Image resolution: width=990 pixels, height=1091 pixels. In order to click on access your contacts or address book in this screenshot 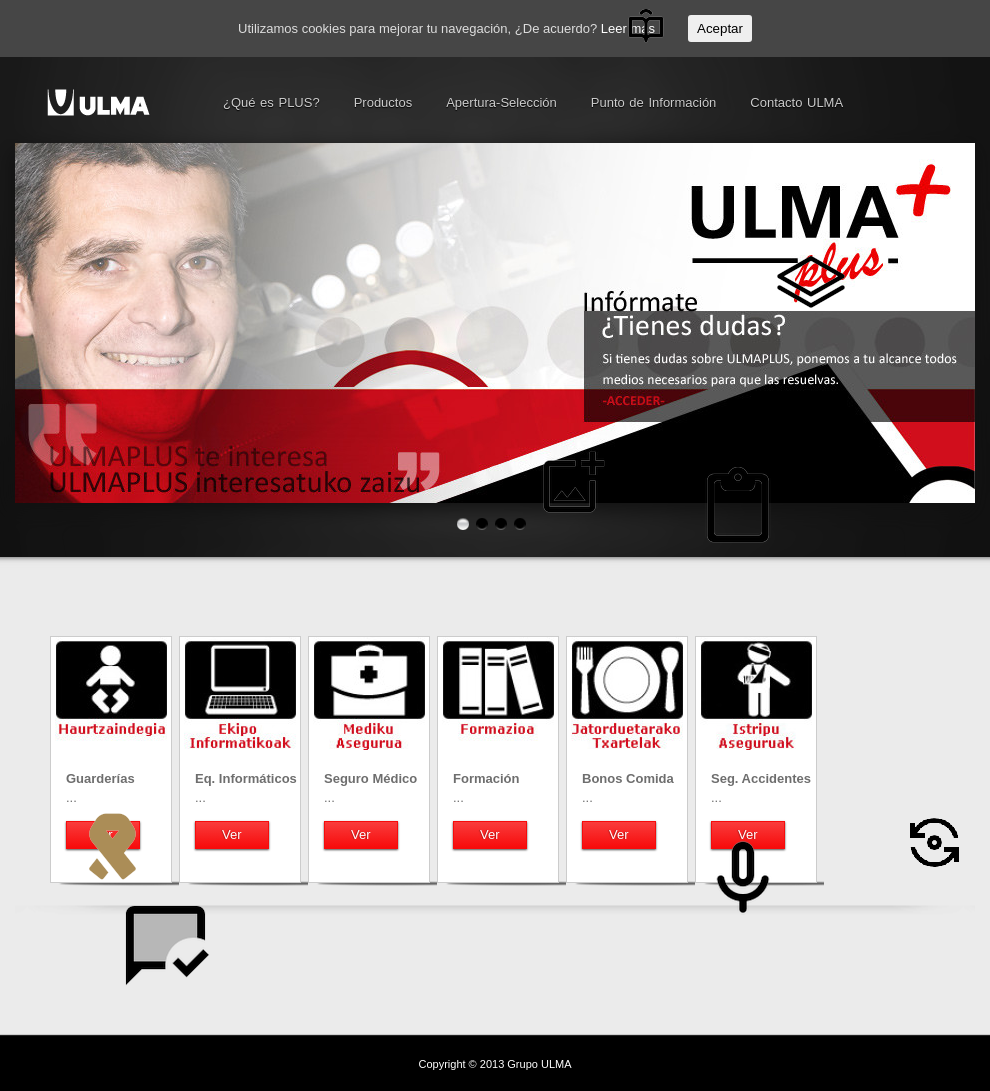, I will do `click(646, 25)`.